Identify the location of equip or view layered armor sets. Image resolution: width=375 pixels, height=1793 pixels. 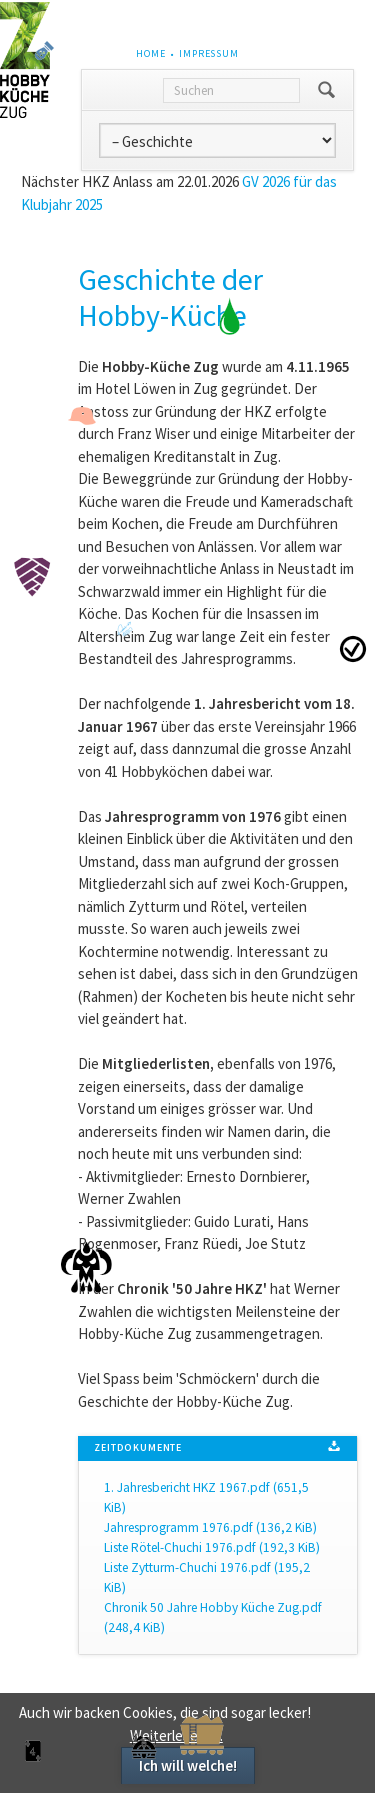
(32, 577).